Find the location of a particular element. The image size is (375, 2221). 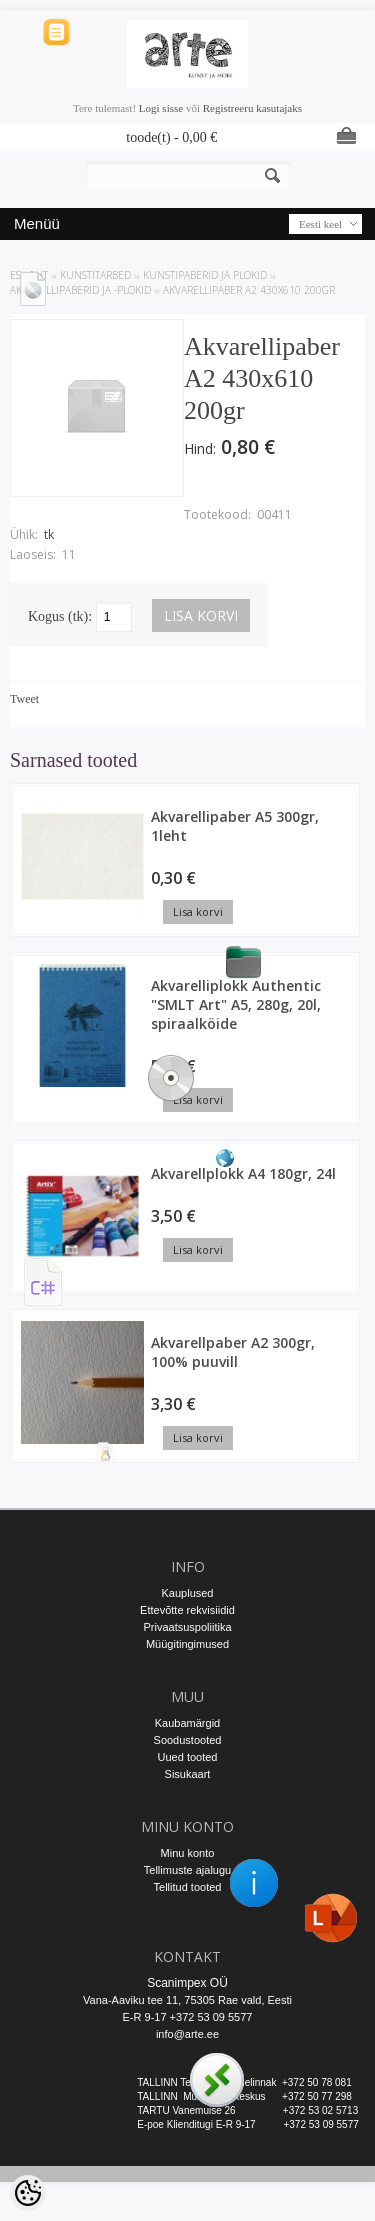

access desklet preferences and settings is located at coordinates (56, 32).